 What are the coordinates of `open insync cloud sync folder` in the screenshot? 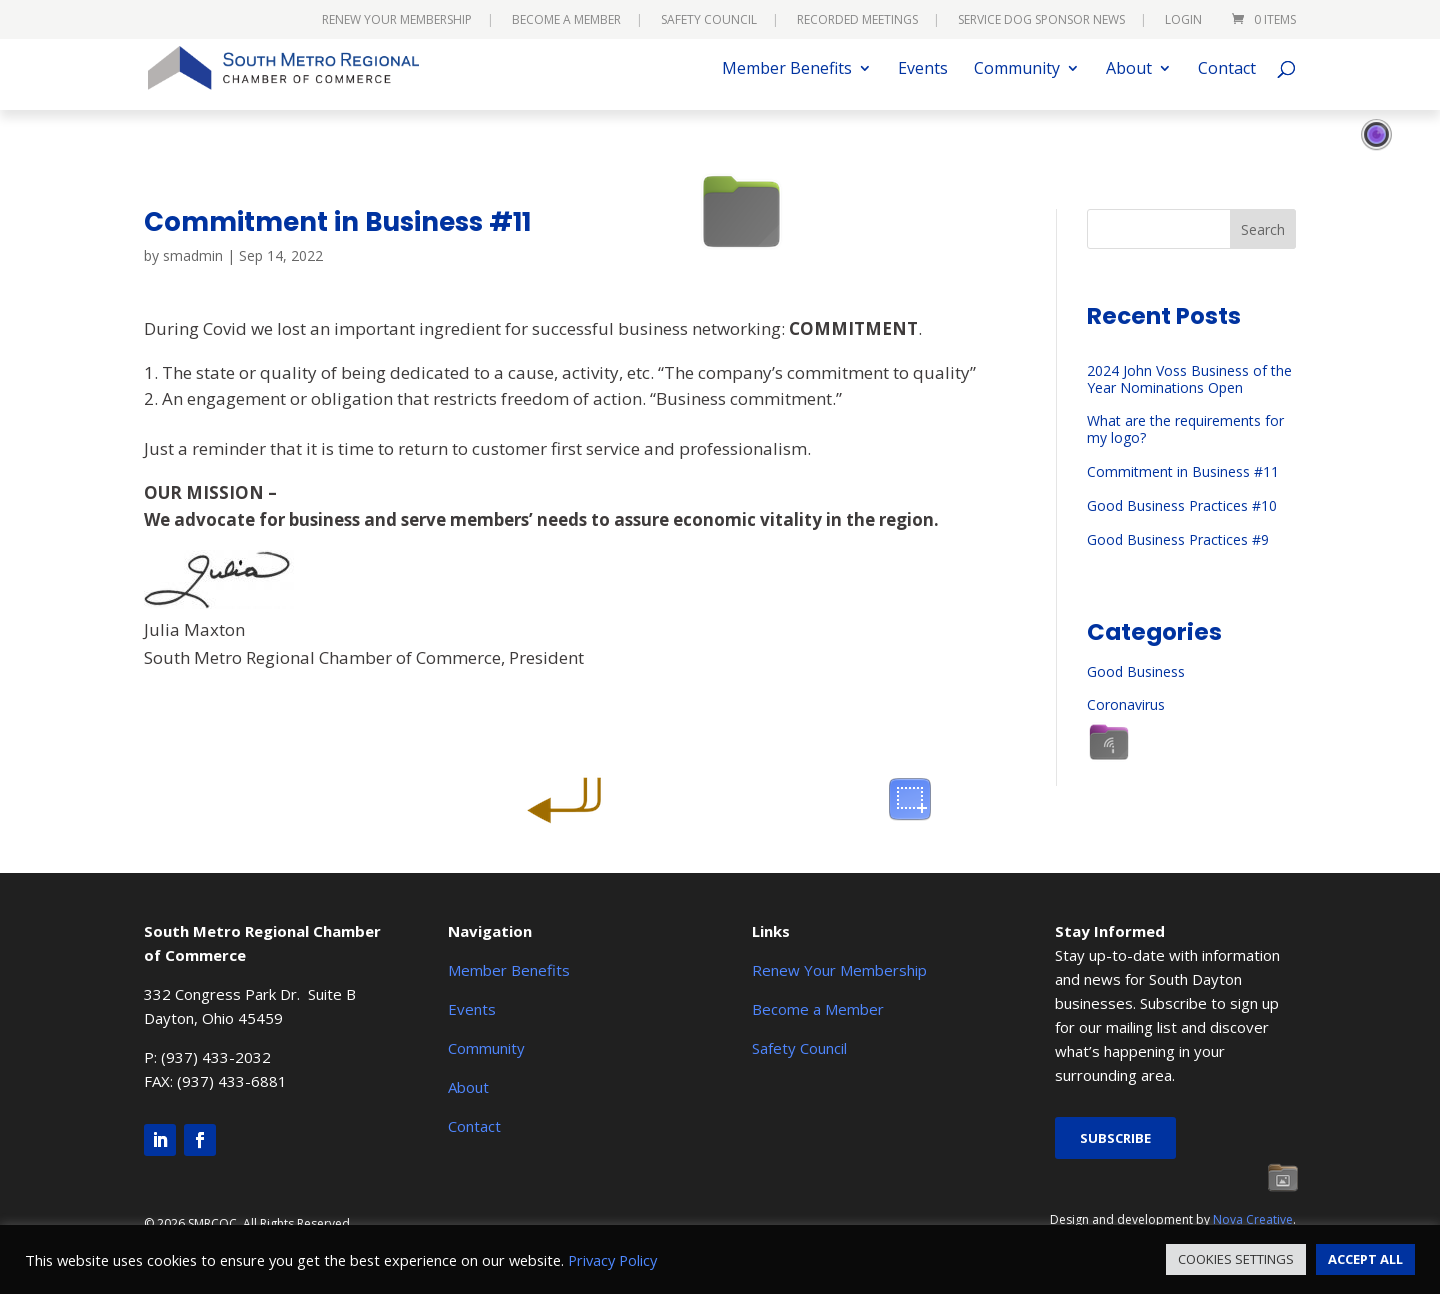 It's located at (1109, 742).